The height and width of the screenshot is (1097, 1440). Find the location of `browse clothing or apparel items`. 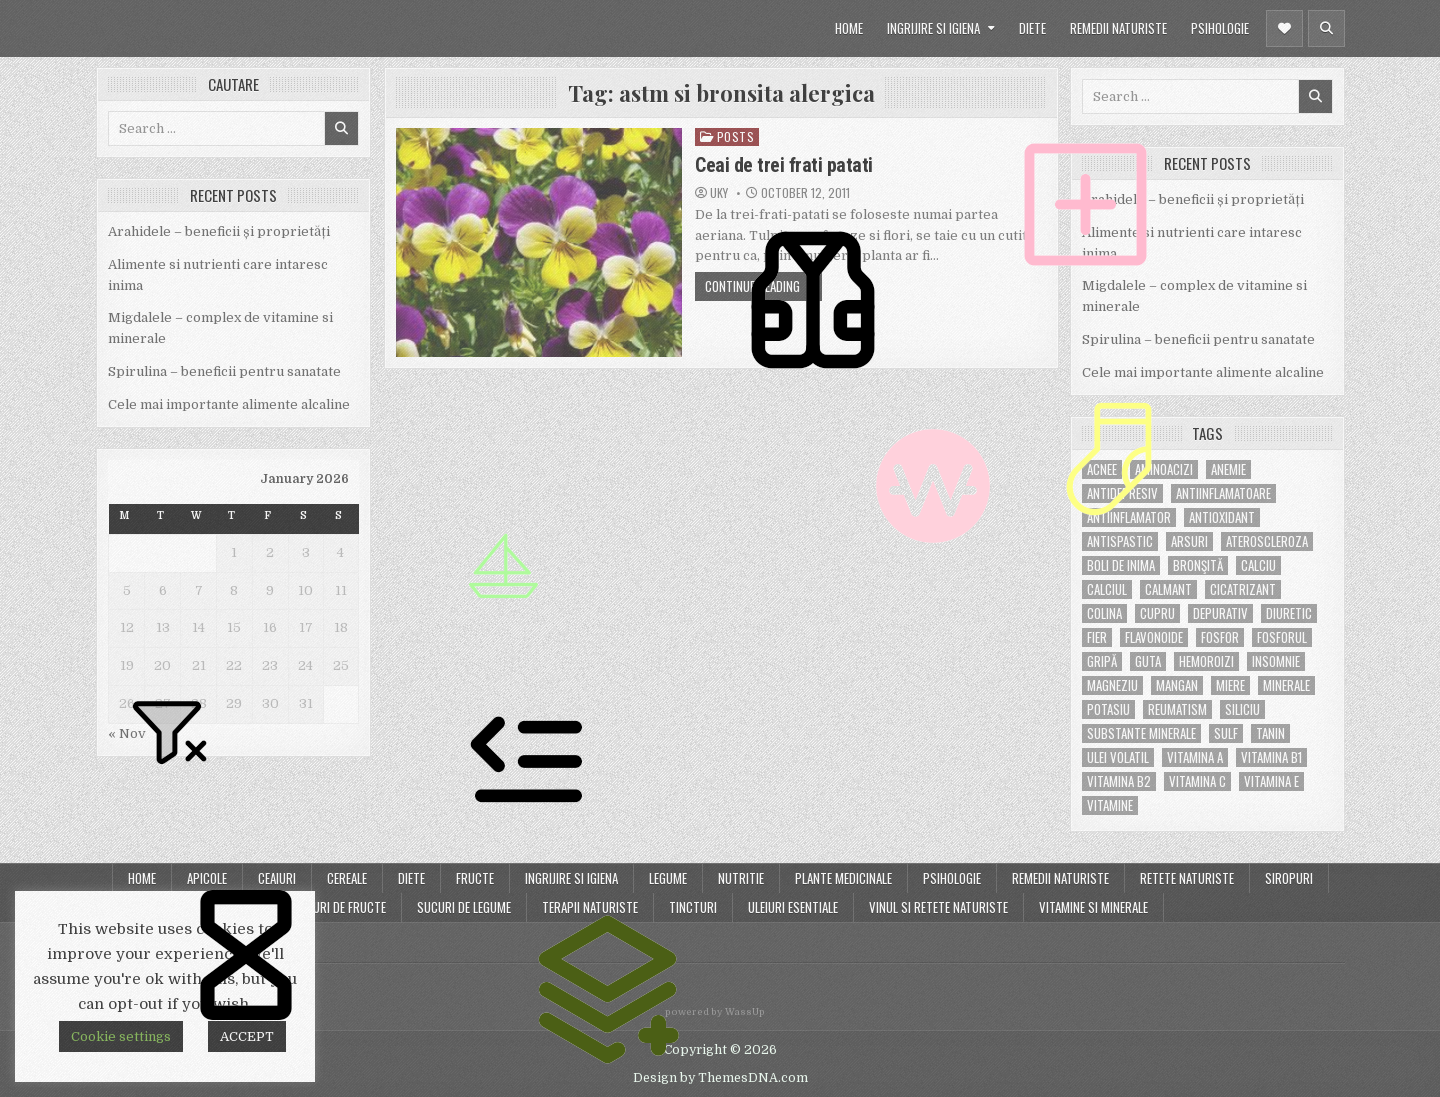

browse clothing or apparel items is located at coordinates (1113, 457).